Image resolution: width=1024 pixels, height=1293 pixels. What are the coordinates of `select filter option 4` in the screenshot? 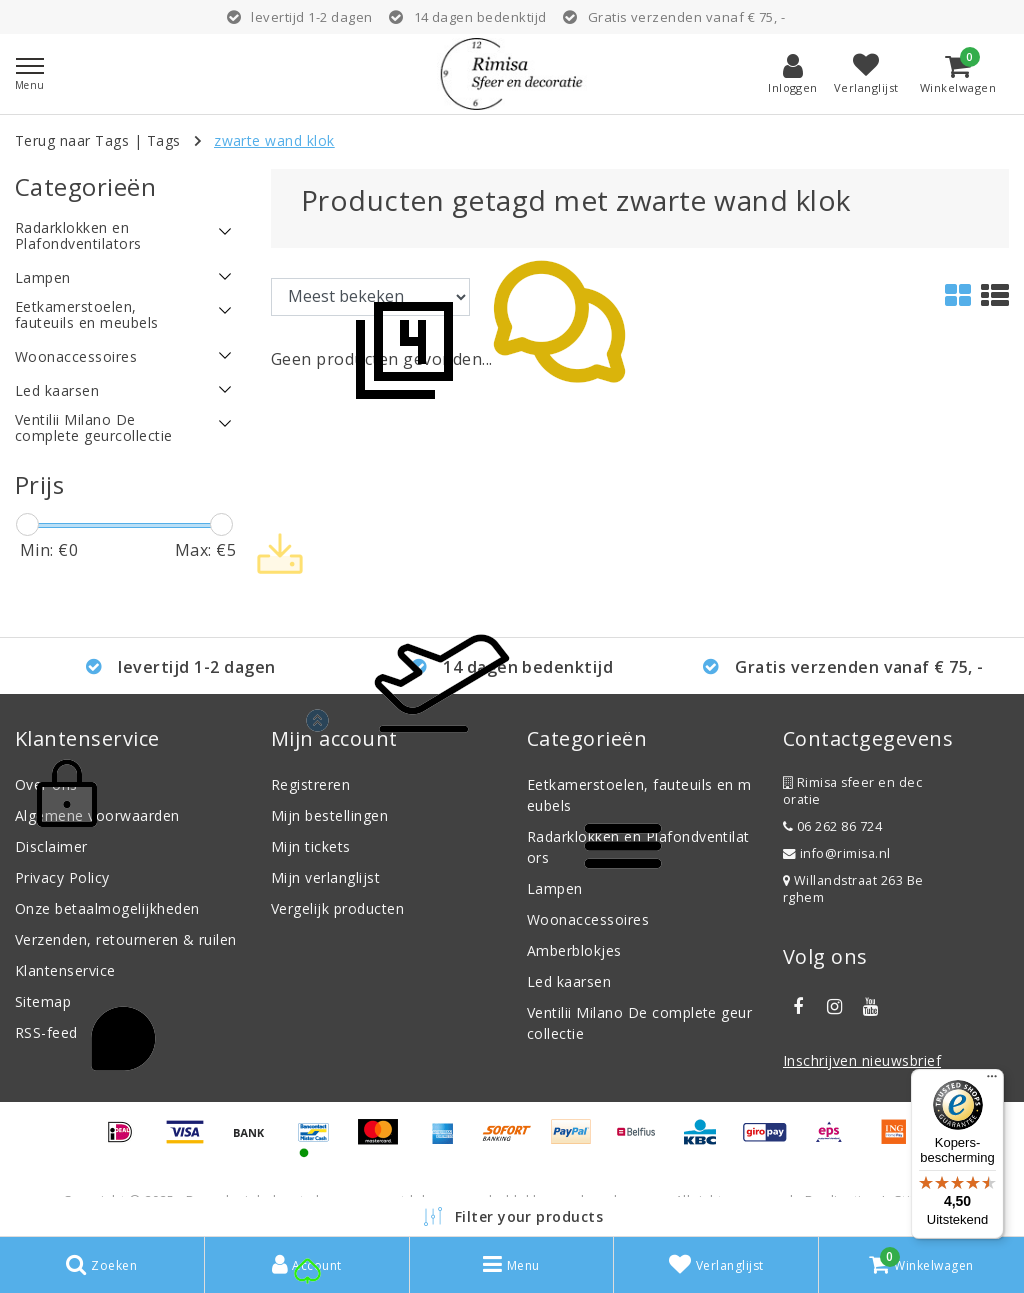 It's located at (404, 350).